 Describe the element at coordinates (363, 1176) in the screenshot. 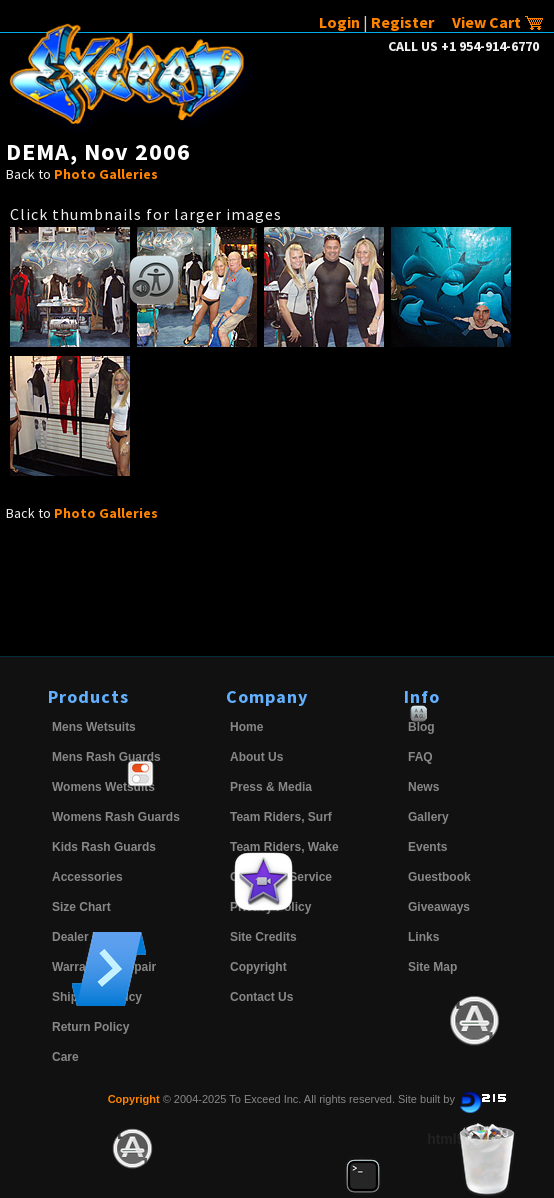

I see `open terminal app` at that location.